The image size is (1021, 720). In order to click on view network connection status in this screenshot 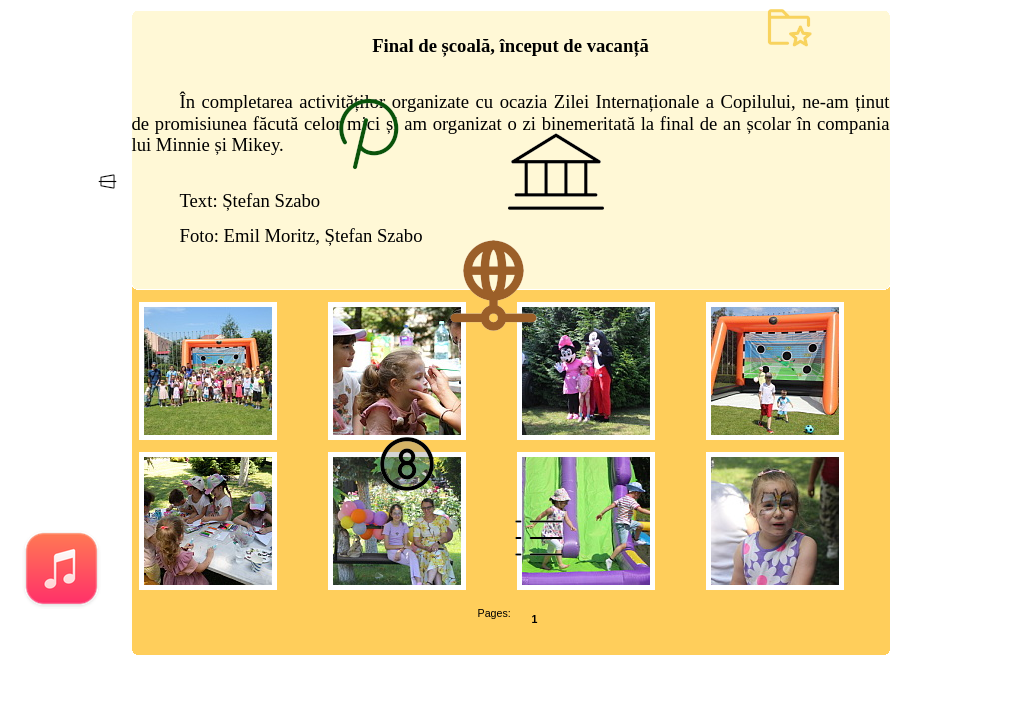, I will do `click(493, 283)`.